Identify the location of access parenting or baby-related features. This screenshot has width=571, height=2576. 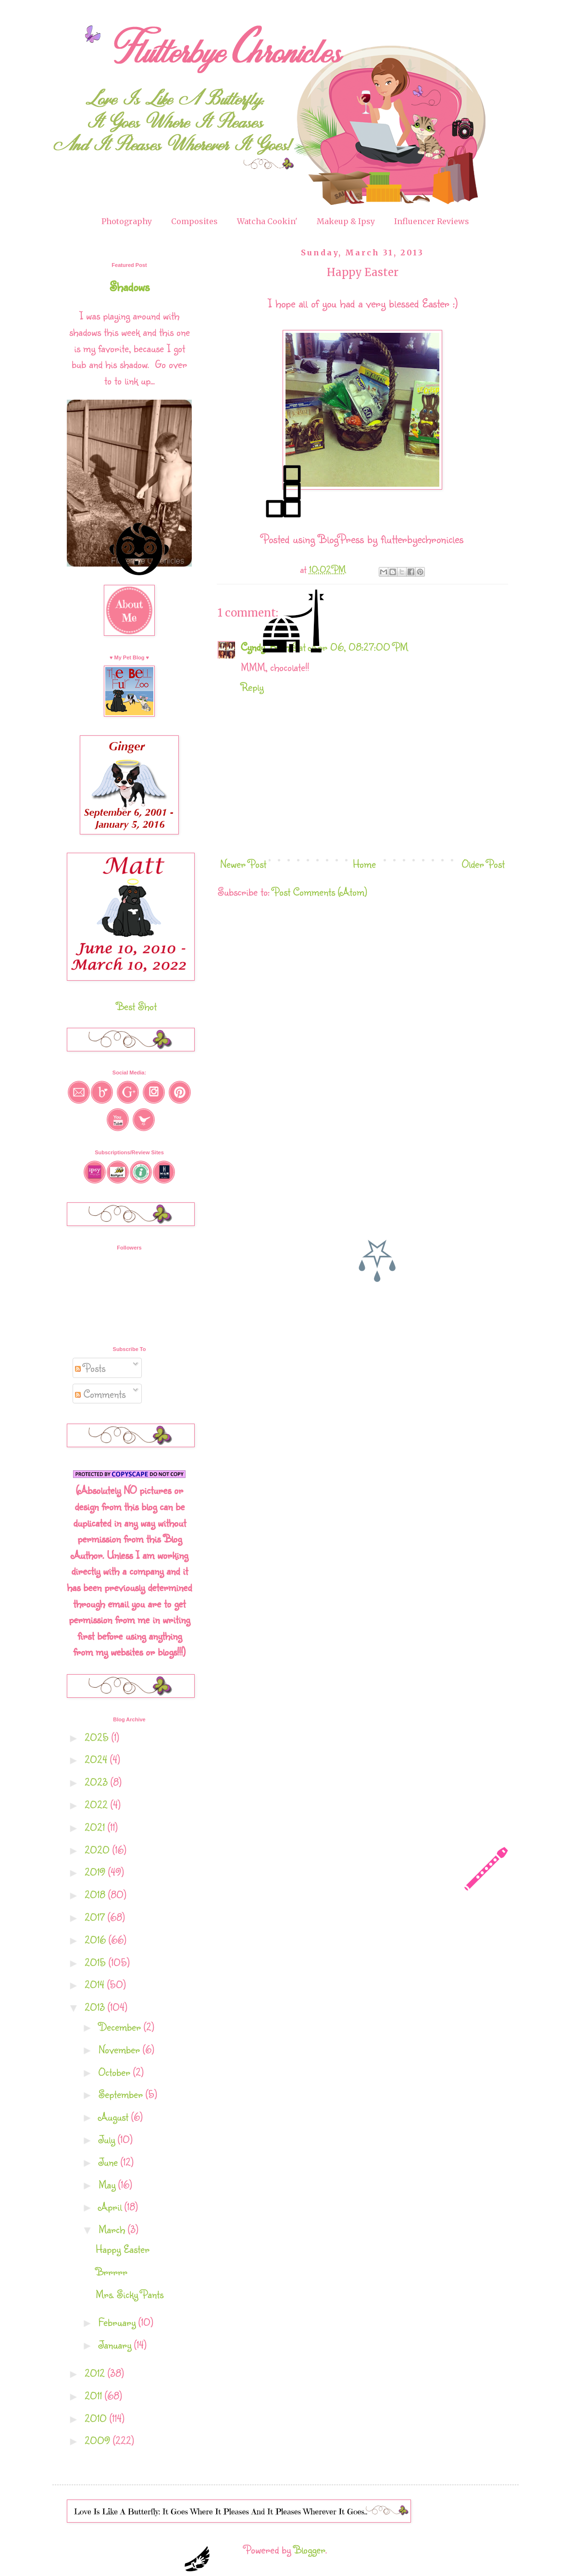
(139, 549).